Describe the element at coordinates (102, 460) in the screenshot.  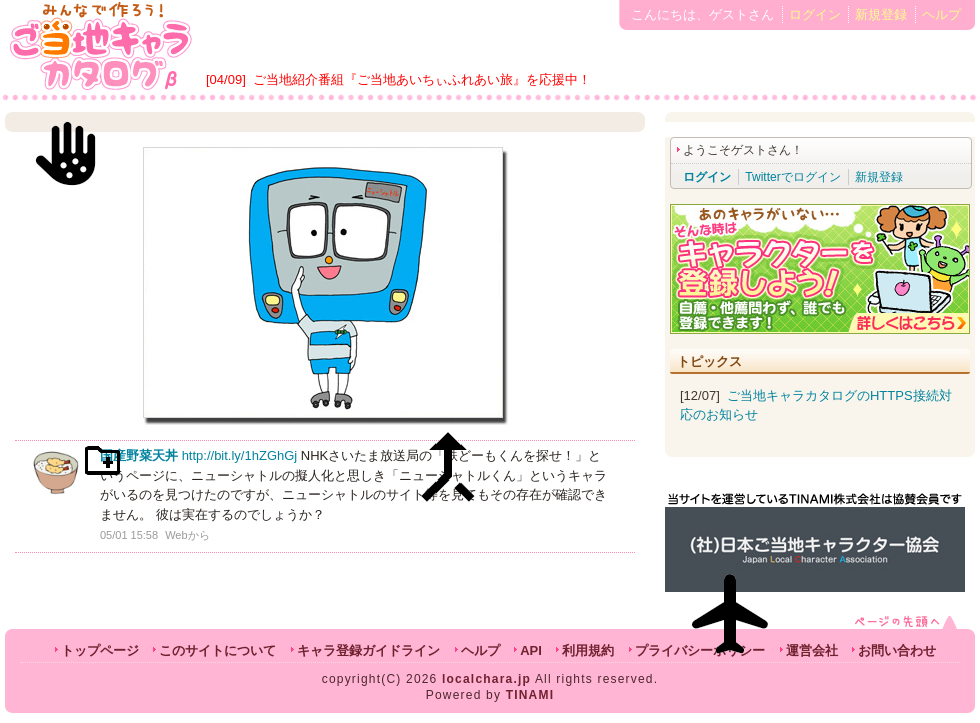
I see `create a new folder` at that location.